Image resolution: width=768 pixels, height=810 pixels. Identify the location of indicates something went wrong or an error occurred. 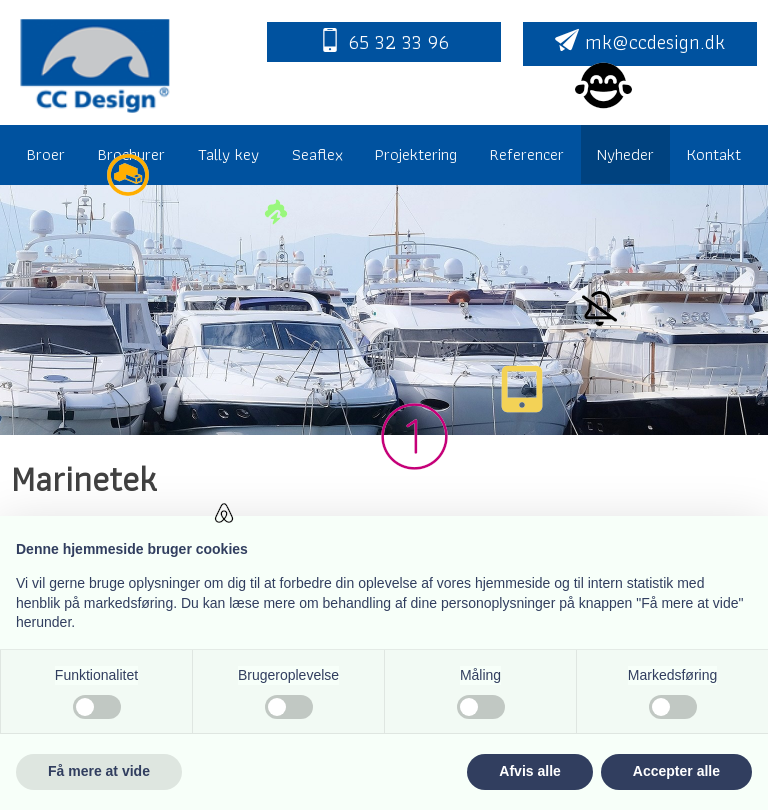
(276, 212).